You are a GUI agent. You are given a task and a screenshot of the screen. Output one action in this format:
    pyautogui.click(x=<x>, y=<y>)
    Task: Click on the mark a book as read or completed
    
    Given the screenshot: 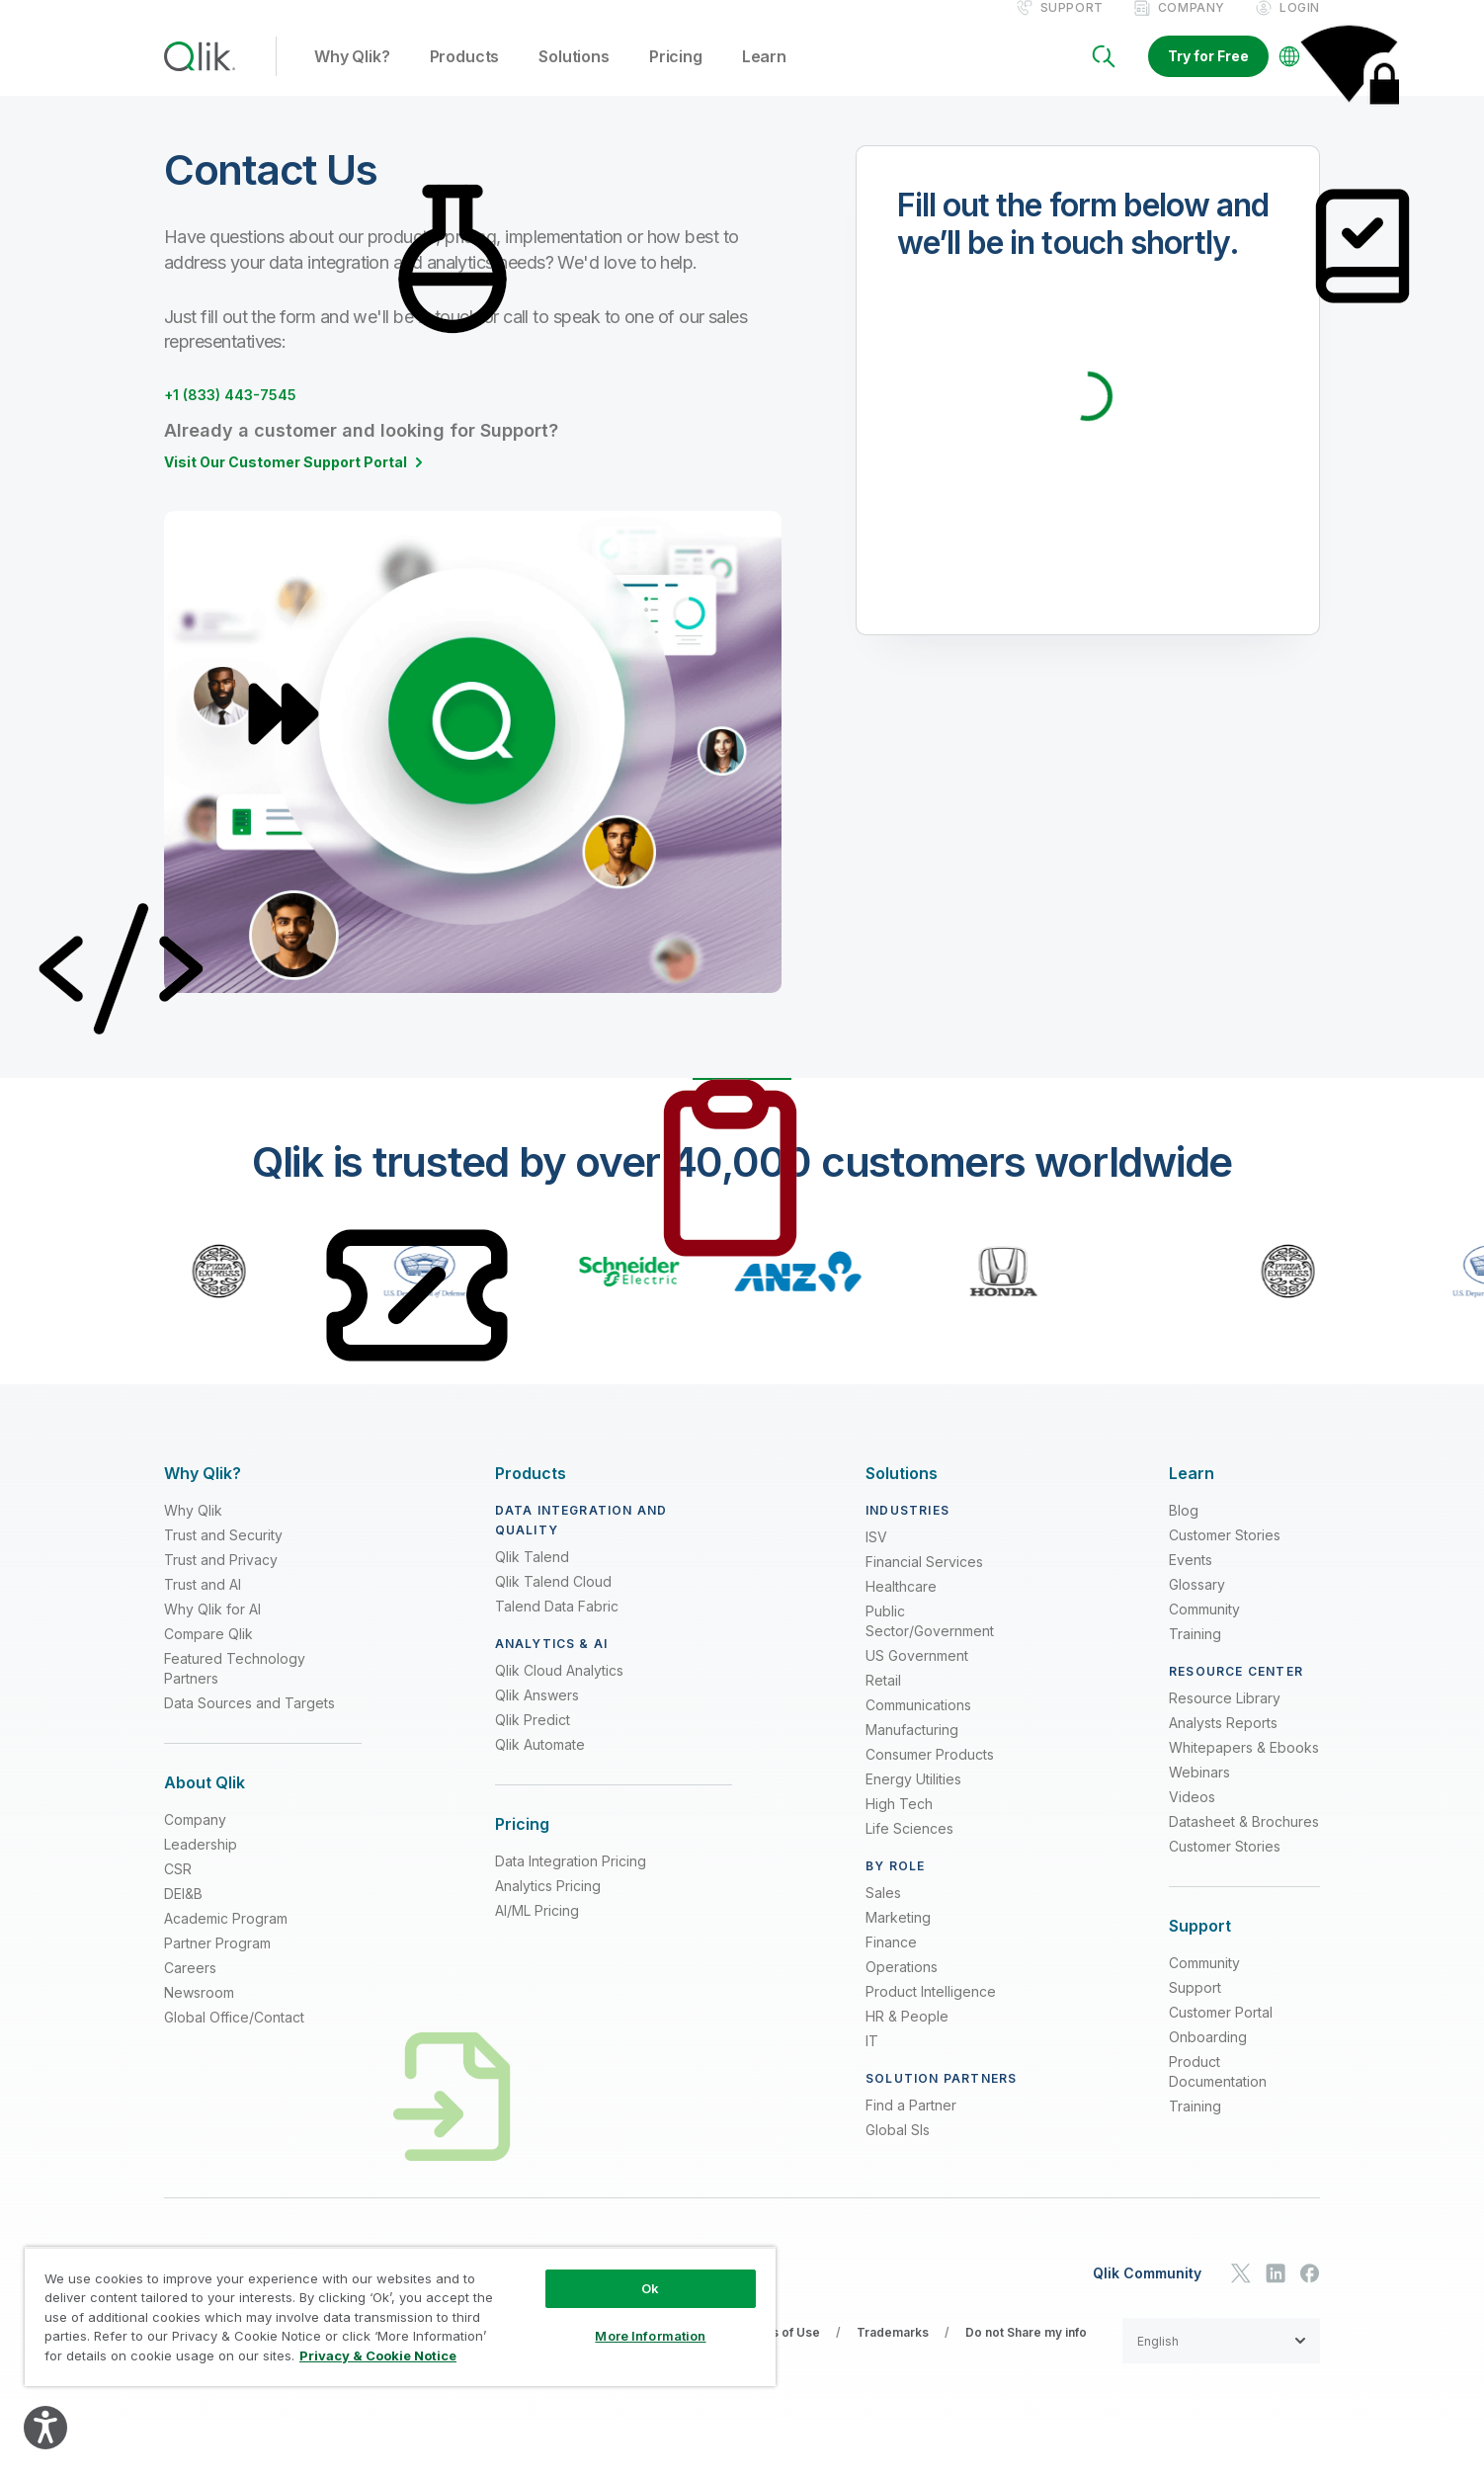 What is the action you would take?
    pyautogui.click(x=1362, y=246)
    